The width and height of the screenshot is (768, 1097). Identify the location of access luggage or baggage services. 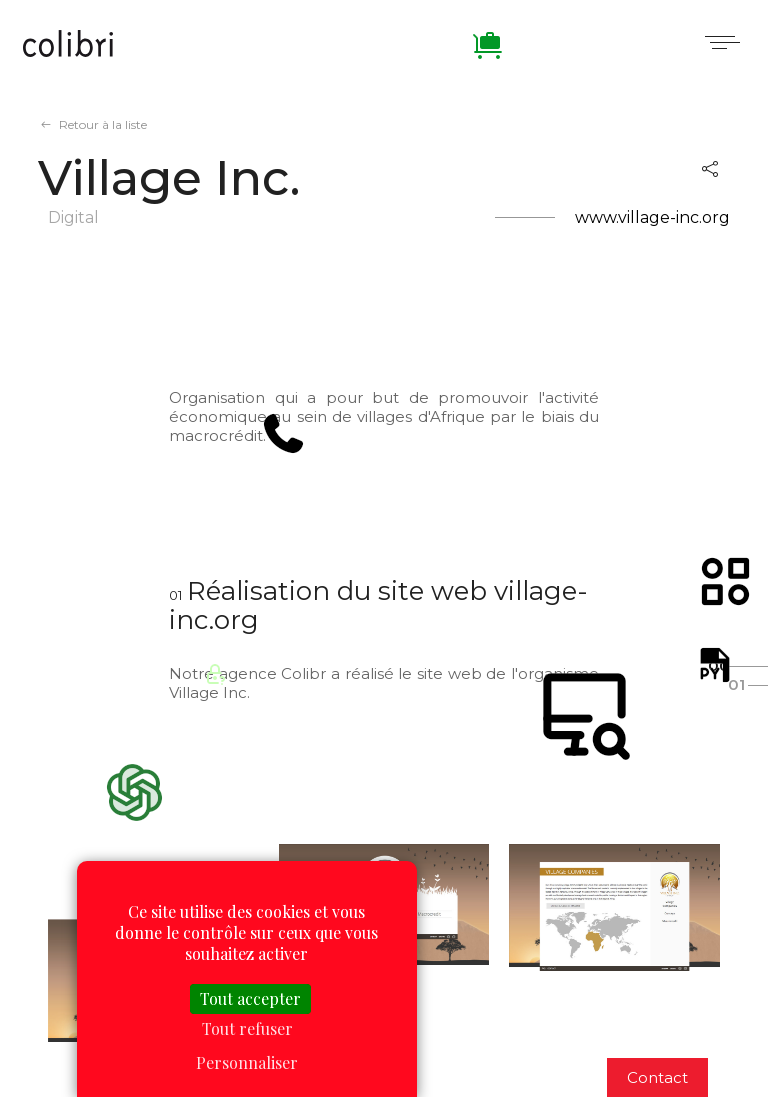
(487, 45).